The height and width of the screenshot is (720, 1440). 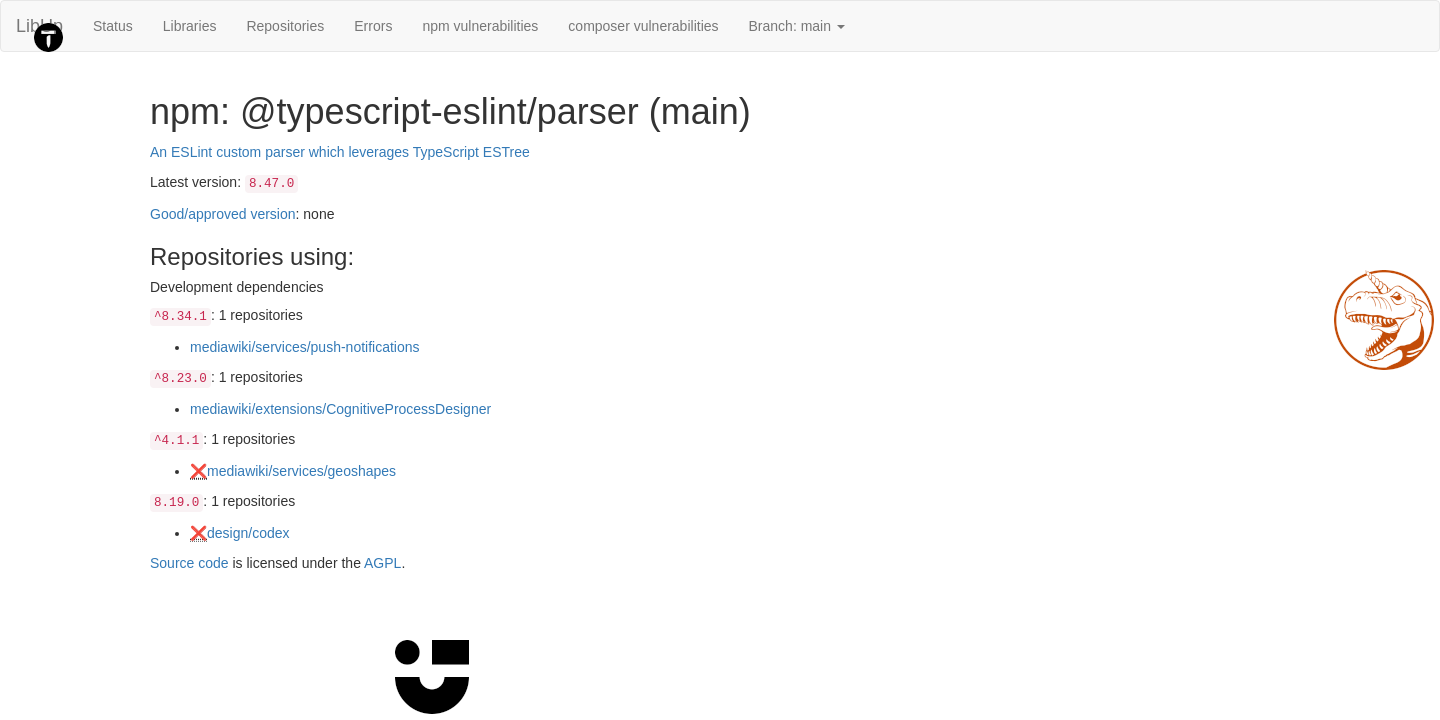 What do you see at coordinates (48, 37) in the screenshot?
I see `open the Thumbtack app` at bounding box center [48, 37].